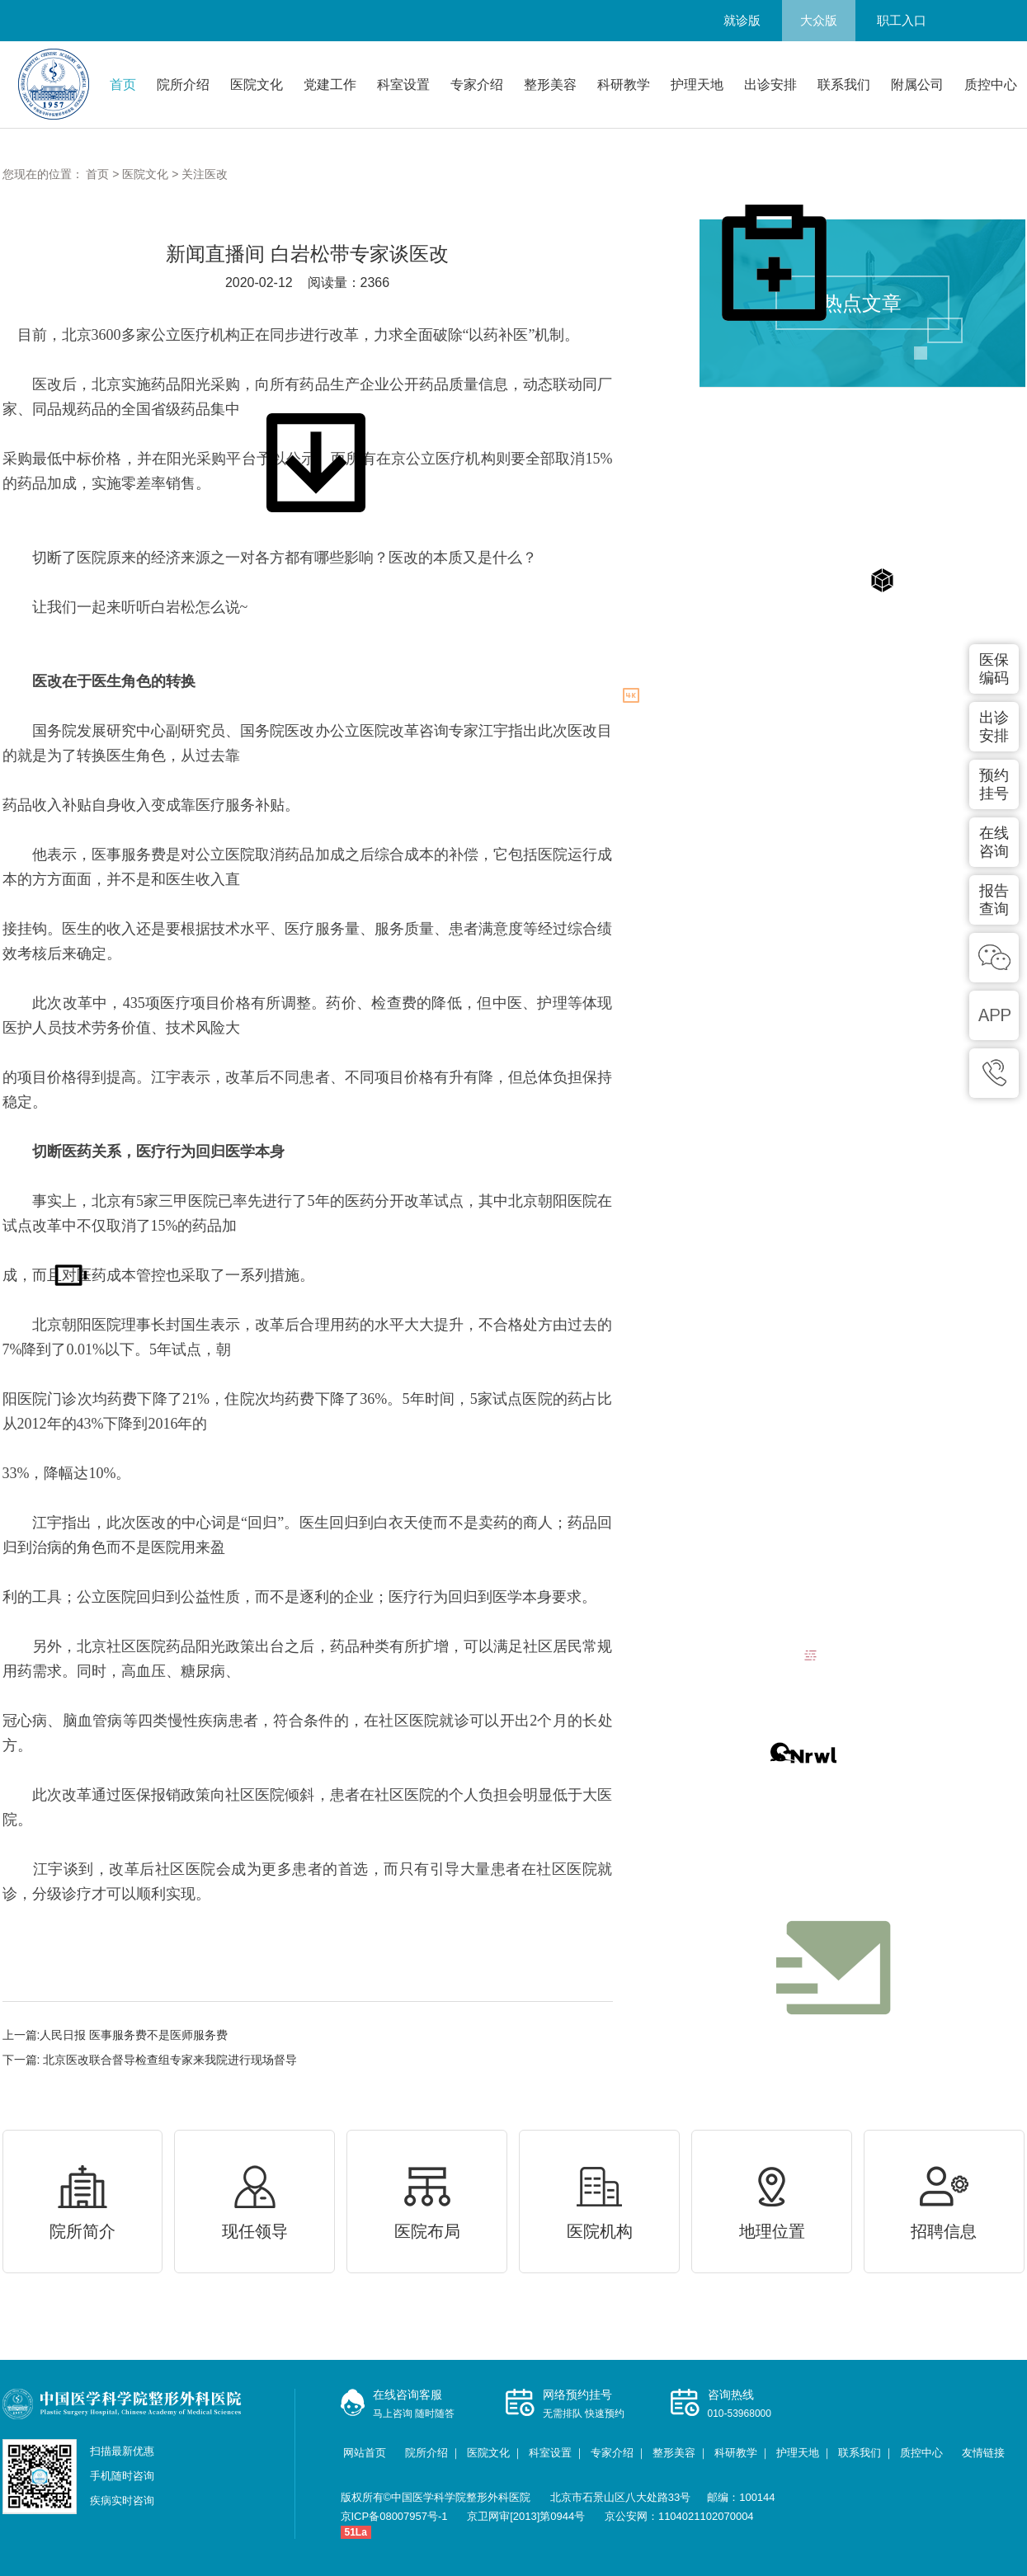 The width and height of the screenshot is (1027, 2576). Describe the element at coordinates (803, 1753) in the screenshot. I see `nrwl company logo` at that location.